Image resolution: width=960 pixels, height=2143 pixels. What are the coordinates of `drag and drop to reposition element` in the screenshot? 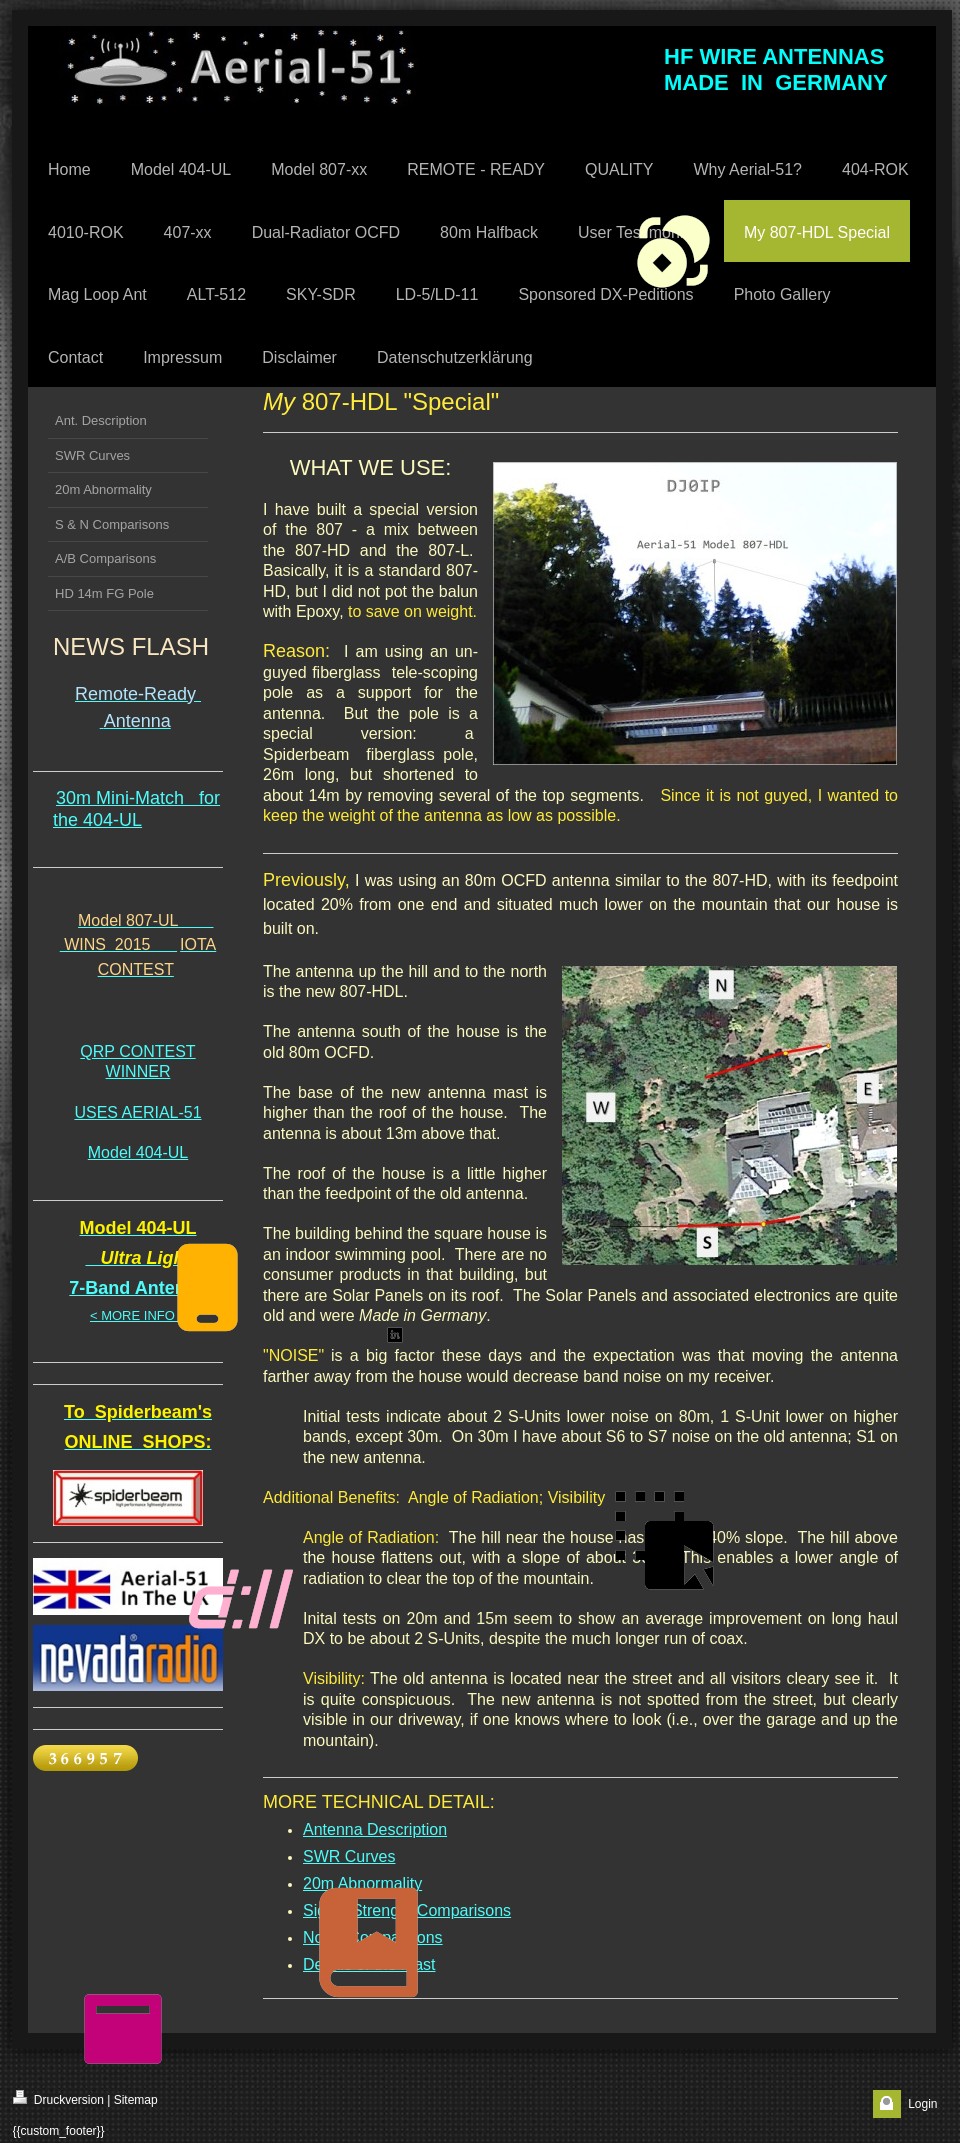 It's located at (664, 1540).